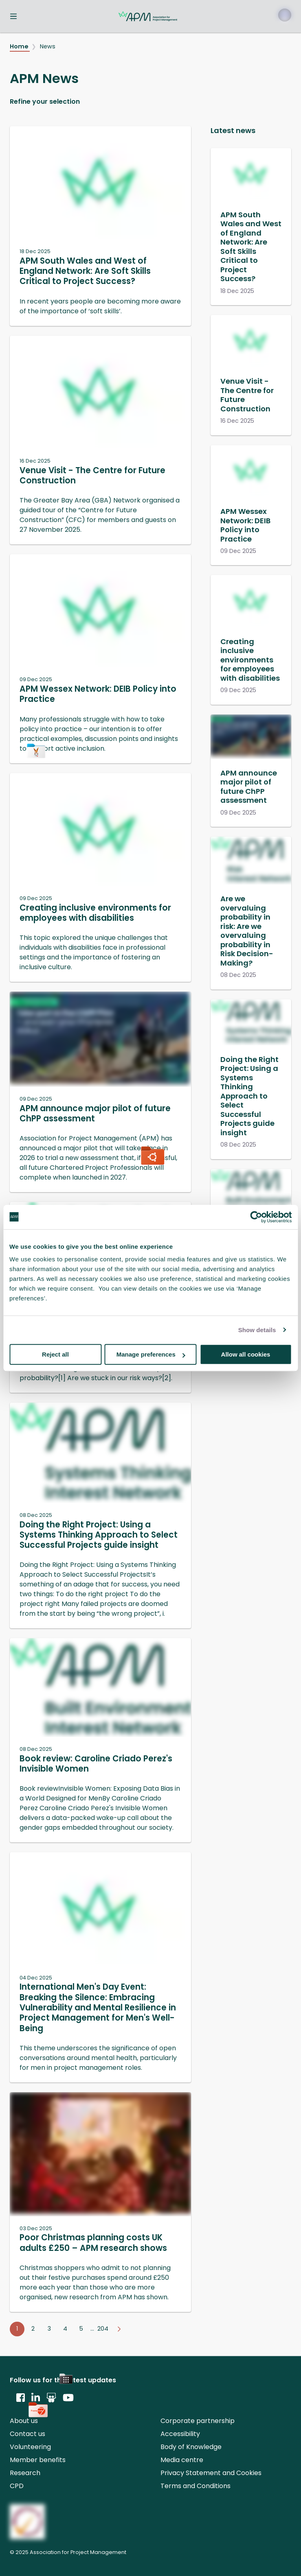 The image size is (301, 2576). What do you see at coordinates (36, 751) in the screenshot?
I see `open eMule downloads folder` at bounding box center [36, 751].